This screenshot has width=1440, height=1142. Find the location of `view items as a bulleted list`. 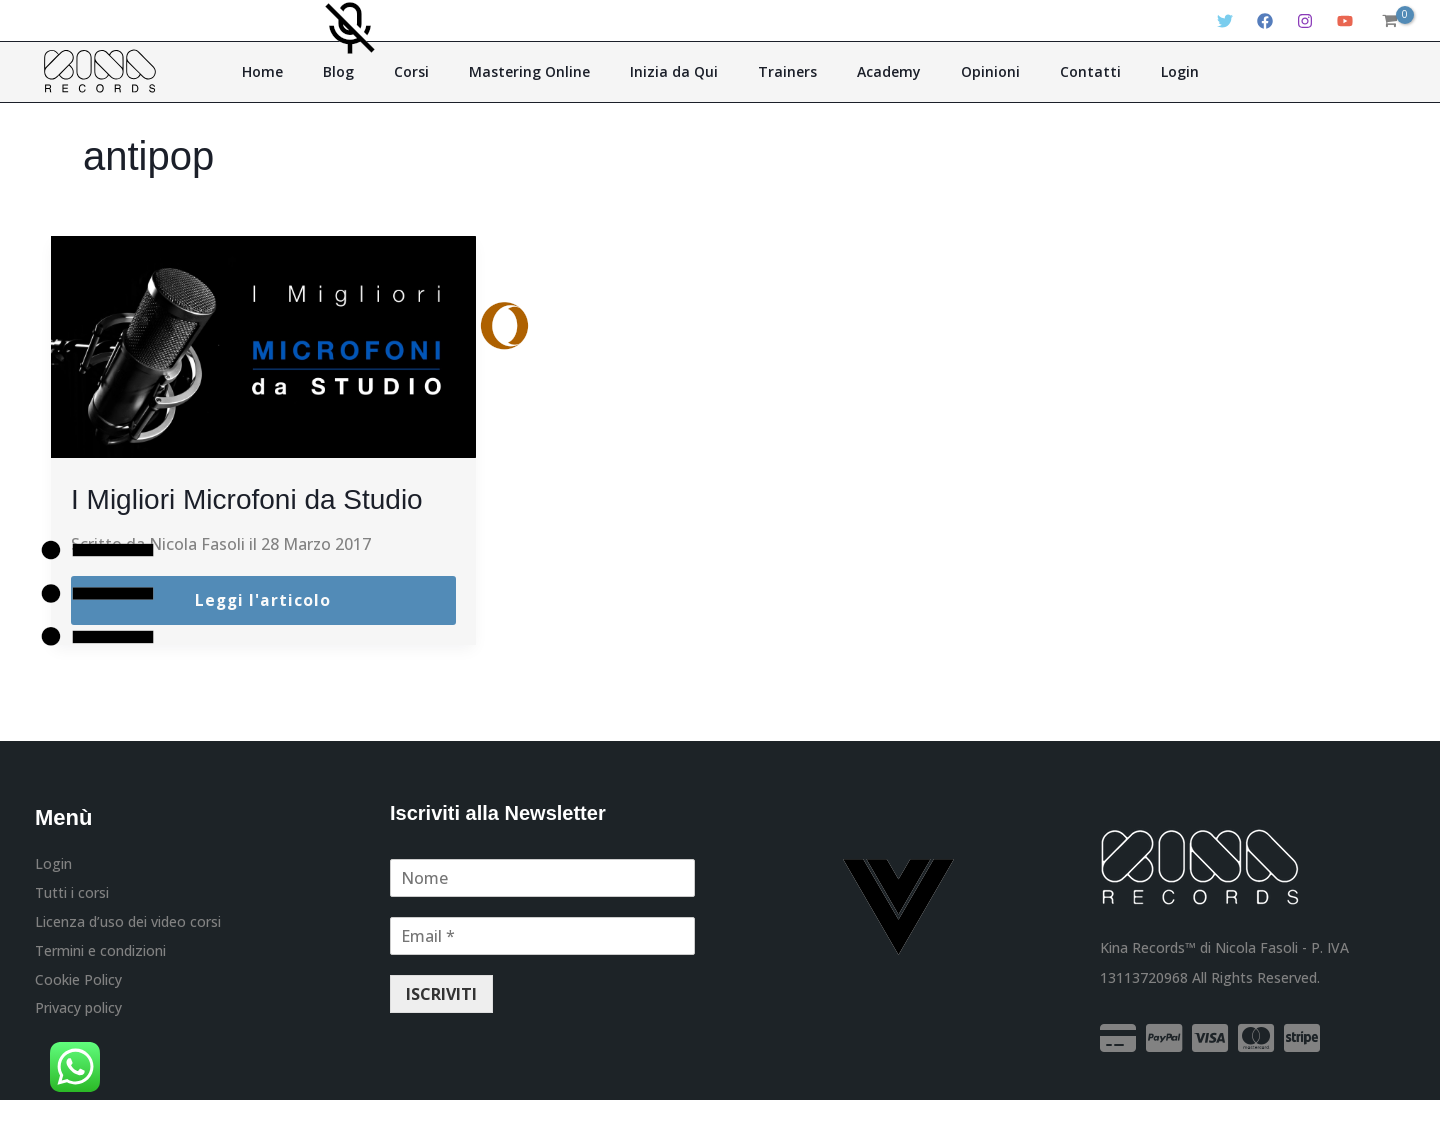

view items as a bulleted list is located at coordinates (97, 593).